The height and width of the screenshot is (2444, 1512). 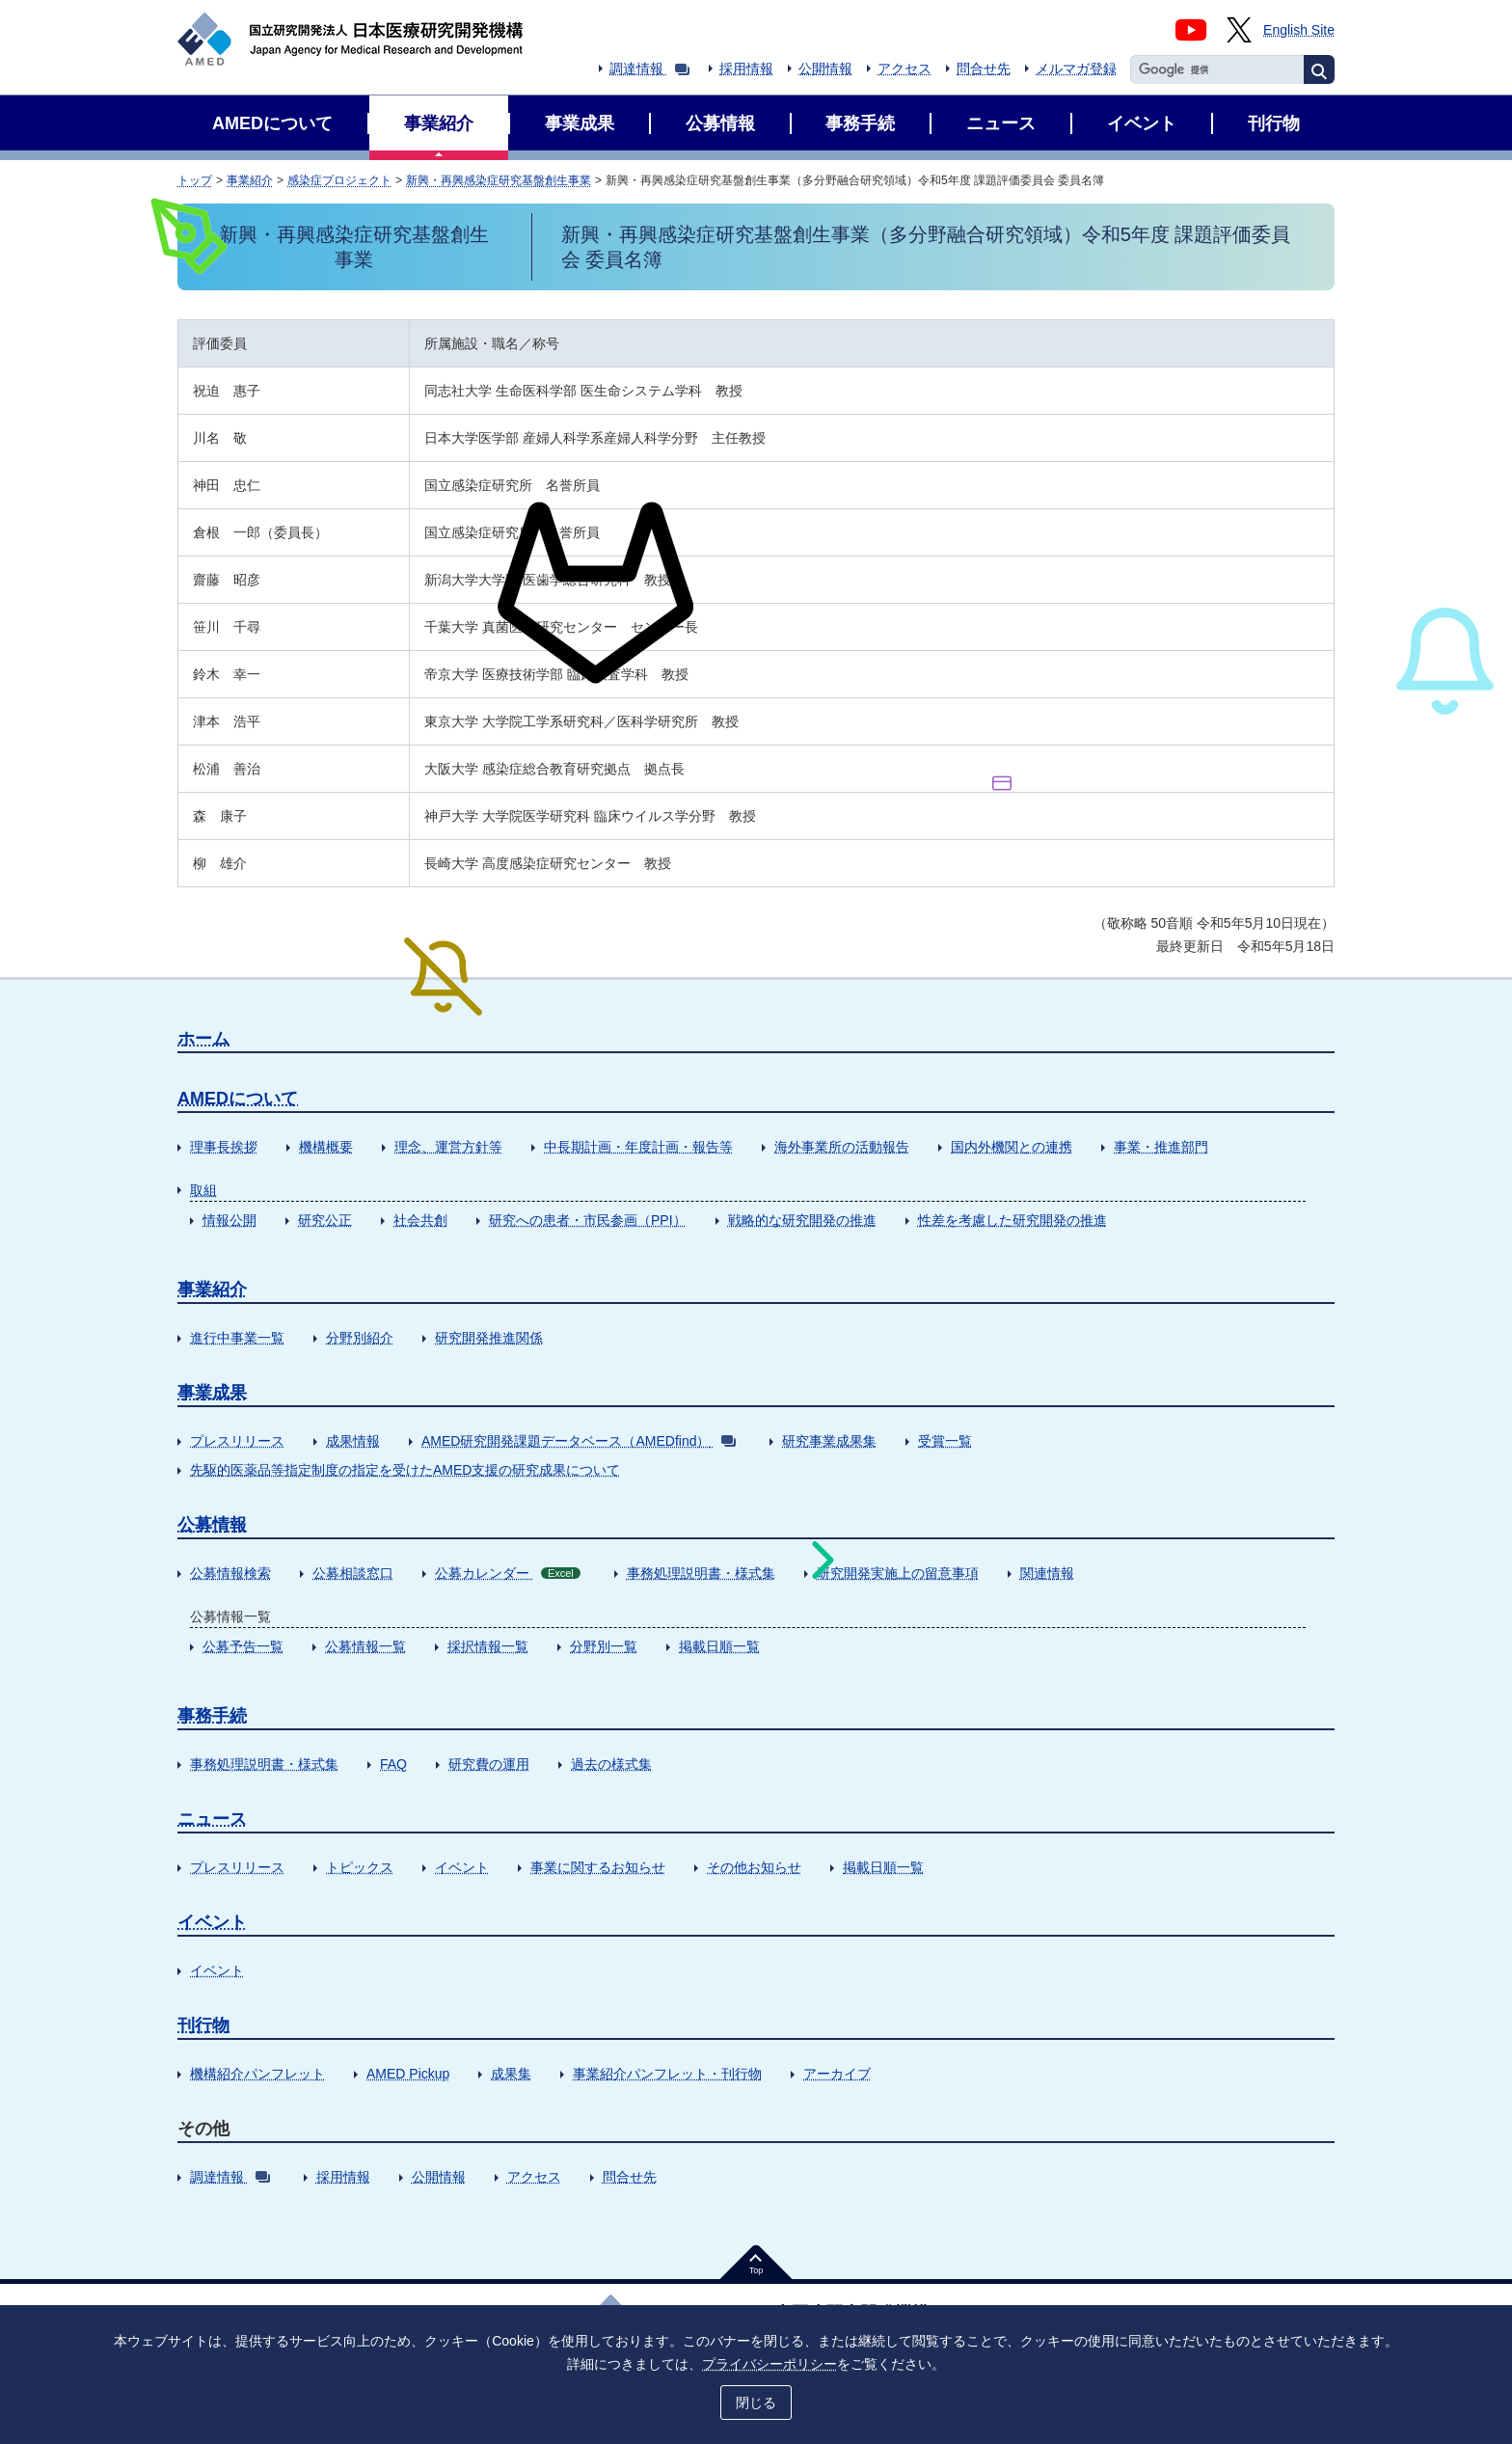 What do you see at coordinates (1444, 661) in the screenshot?
I see `view notifications` at bounding box center [1444, 661].